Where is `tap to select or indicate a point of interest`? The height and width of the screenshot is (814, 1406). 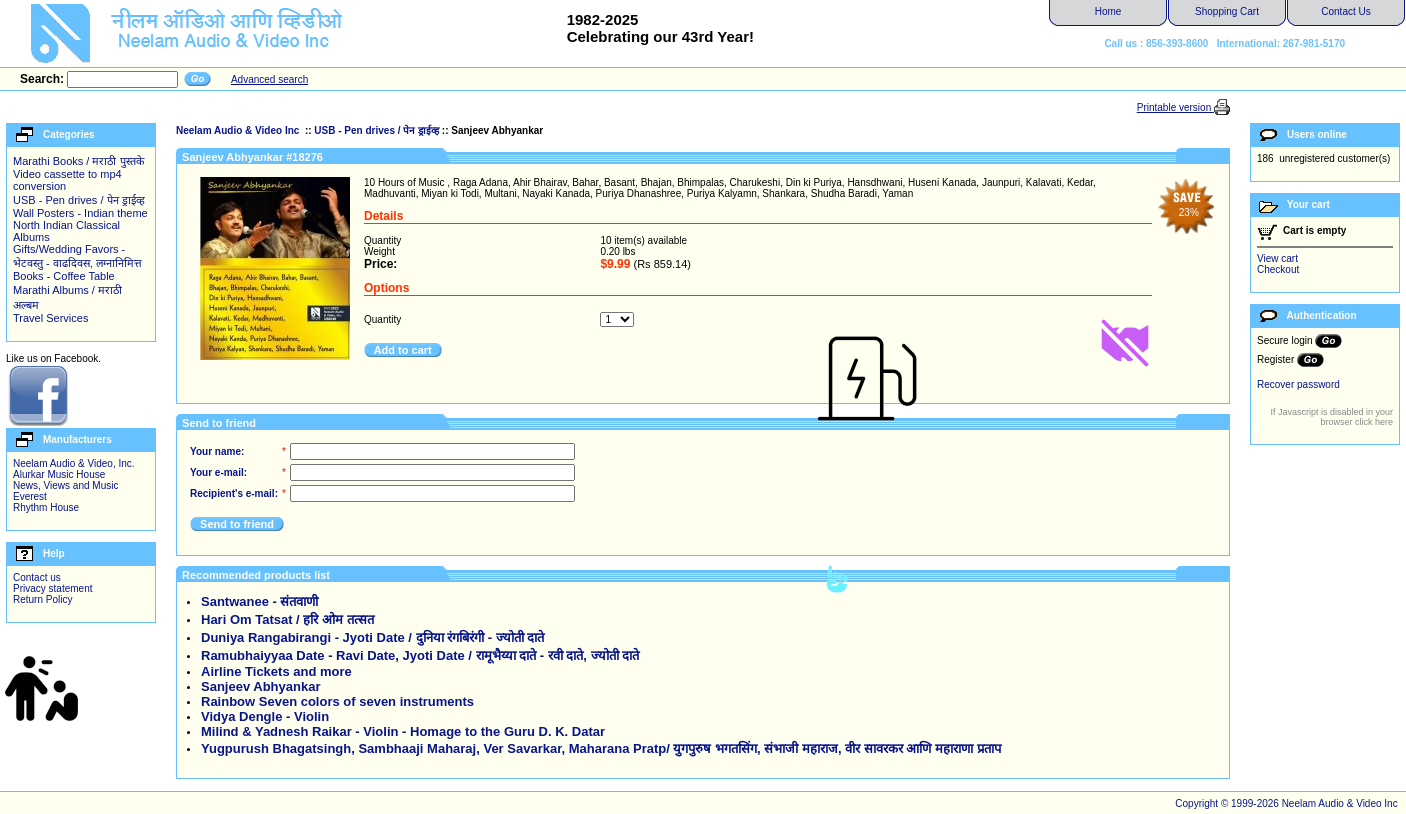
tap to select or indicate a point of interest is located at coordinates (837, 579).